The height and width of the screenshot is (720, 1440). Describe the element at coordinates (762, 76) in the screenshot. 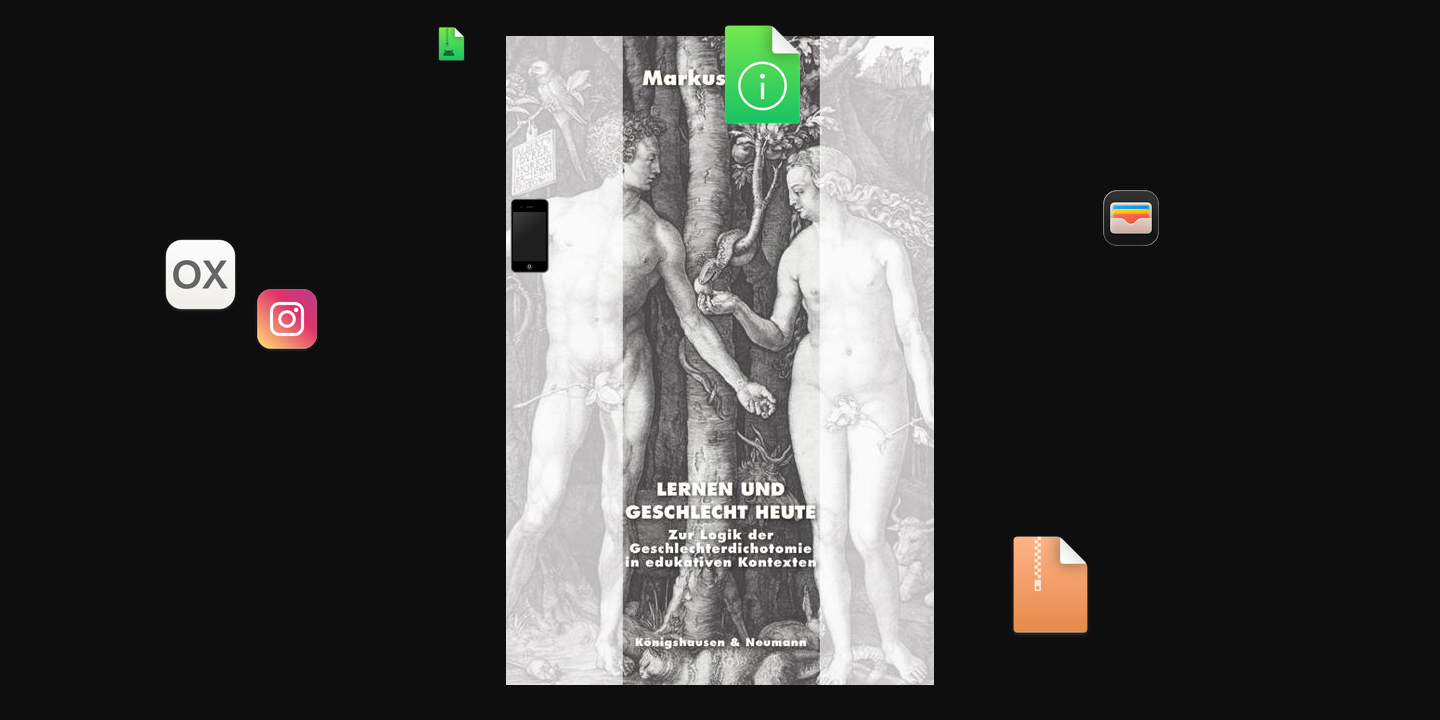

I see `a compiled html help file (.chm)` at that location.